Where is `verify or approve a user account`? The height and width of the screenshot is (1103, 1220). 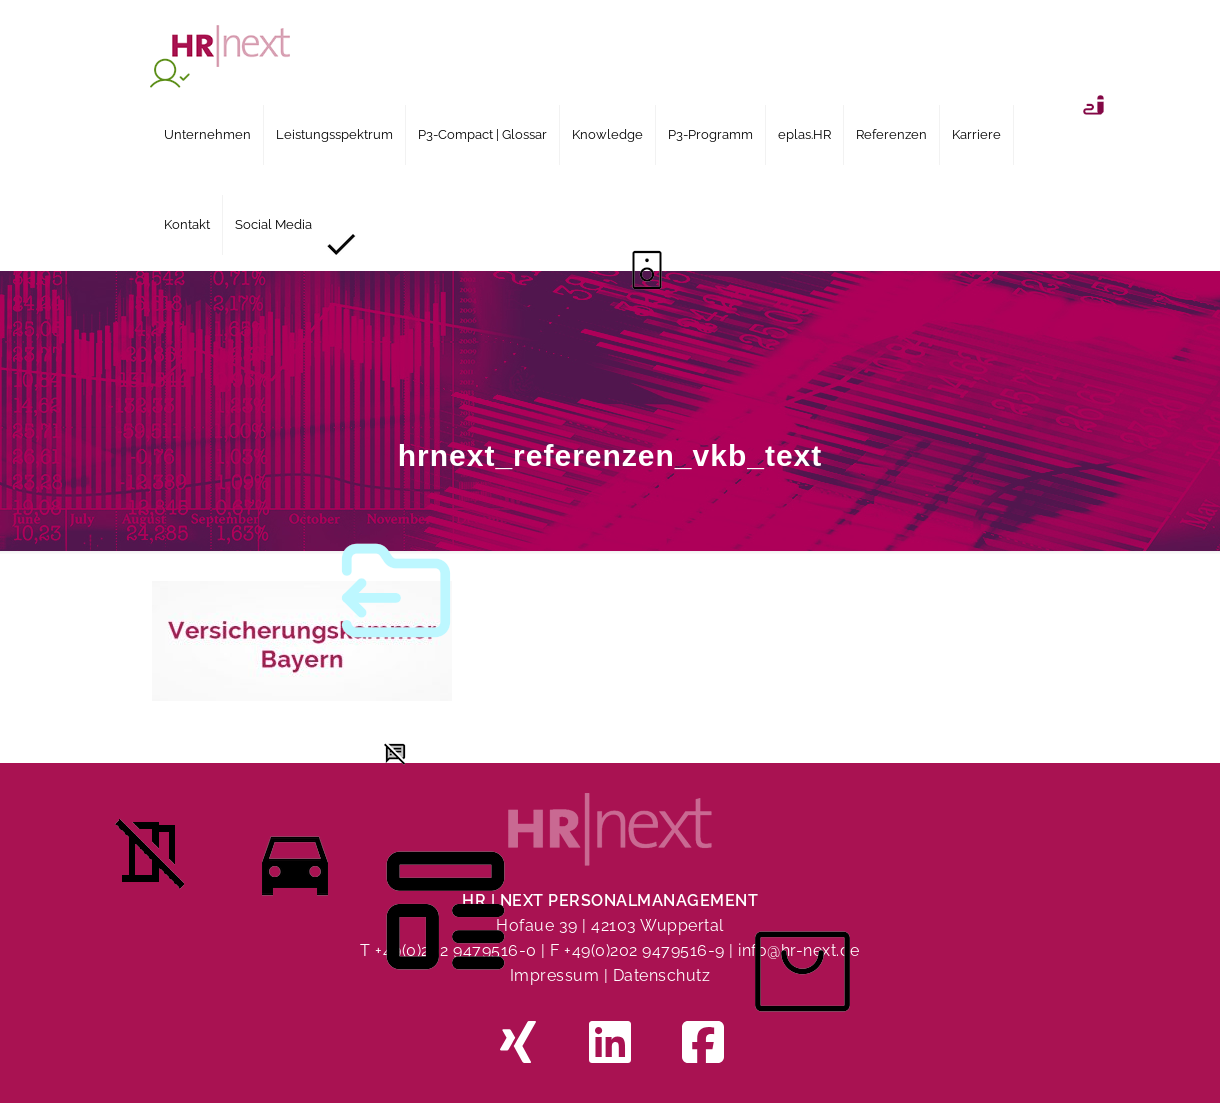
verify or approve a user account is located at coordinates (168, 74).